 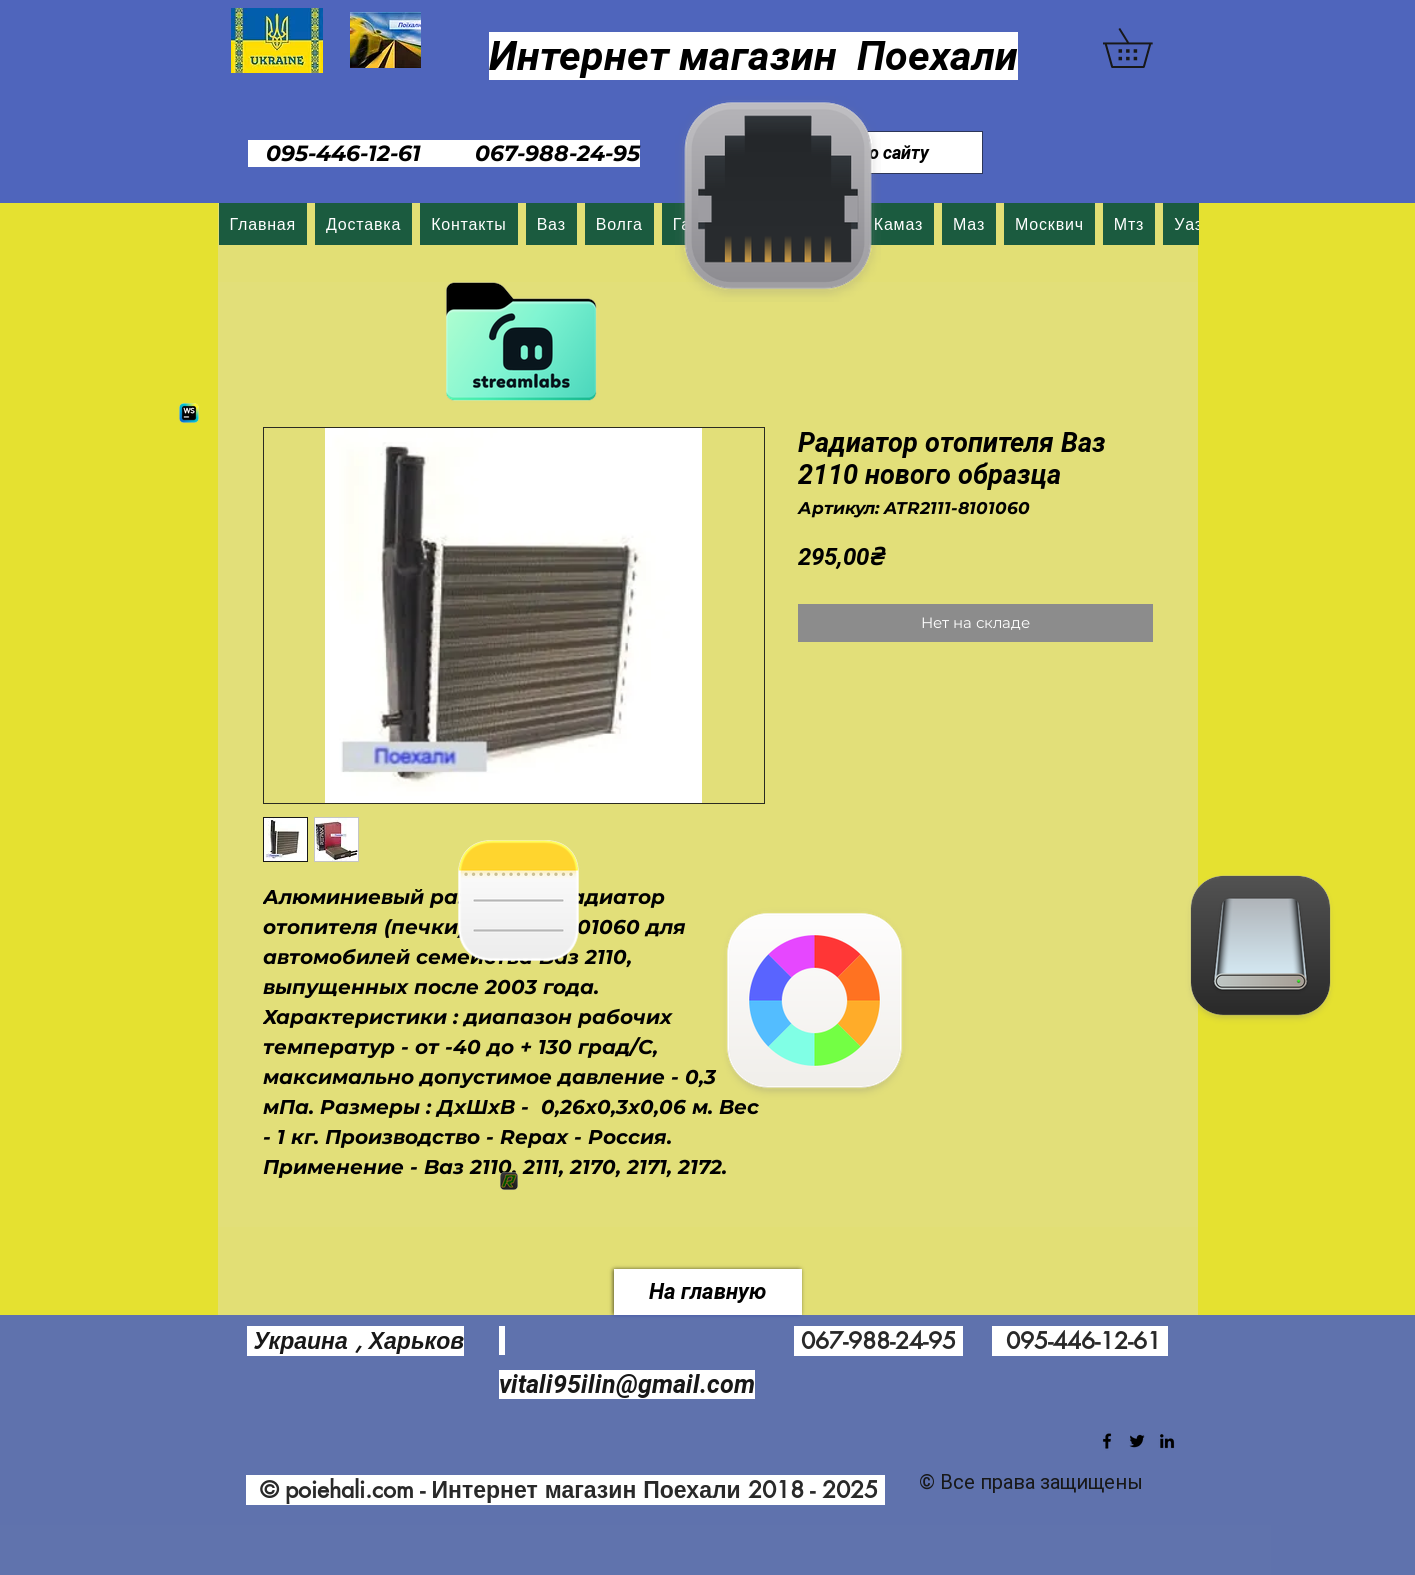 I want to click on access removable media or external drive, so click(x=1260, y=945).